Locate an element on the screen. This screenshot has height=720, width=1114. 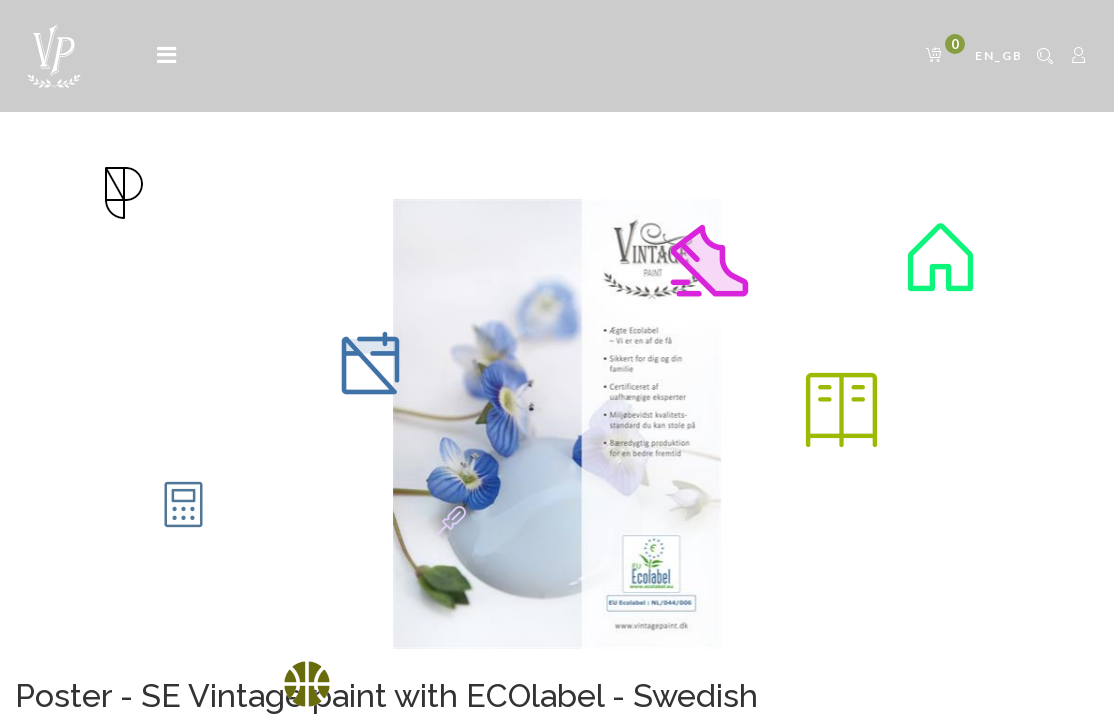
no scheduled events or appointments is located at coordinates (370, 365).